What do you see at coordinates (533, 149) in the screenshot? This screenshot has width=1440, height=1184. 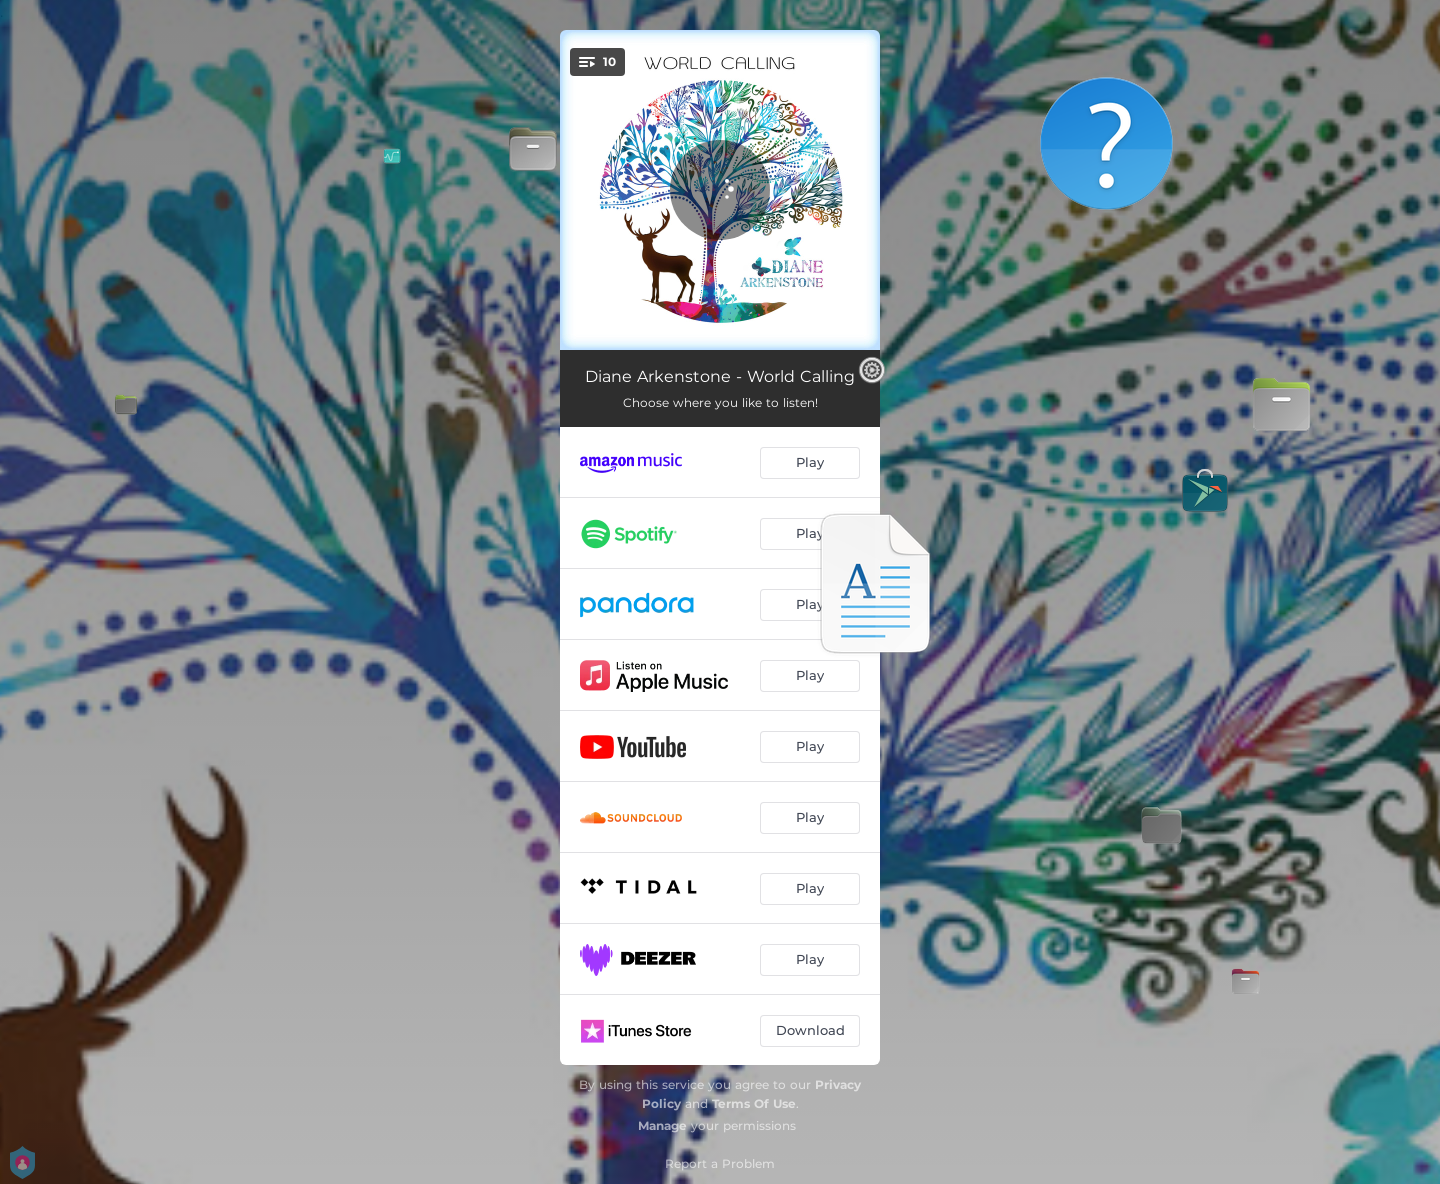 I see `open the nautilus file manager` at bounding box center [533, 149].